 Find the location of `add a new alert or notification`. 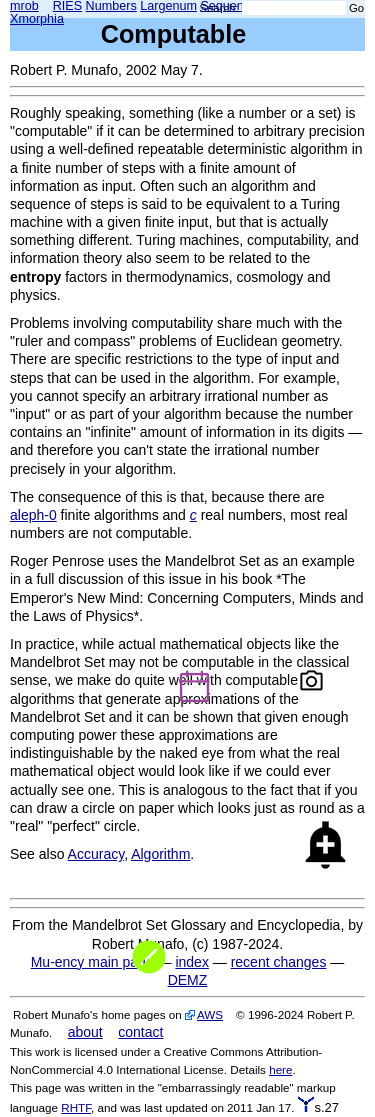

add a new alert or notification is located at coordinates (325, 844).